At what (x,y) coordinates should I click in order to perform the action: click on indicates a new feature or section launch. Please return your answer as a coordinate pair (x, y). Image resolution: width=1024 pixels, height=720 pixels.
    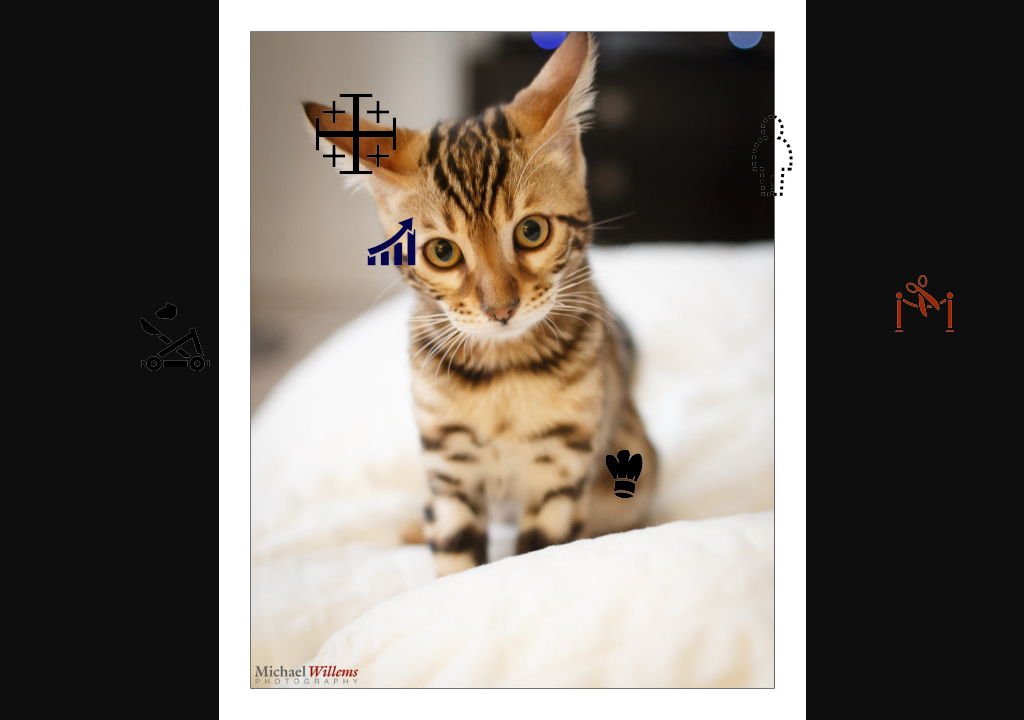
    Looking at the image, I should click on (924, 302).